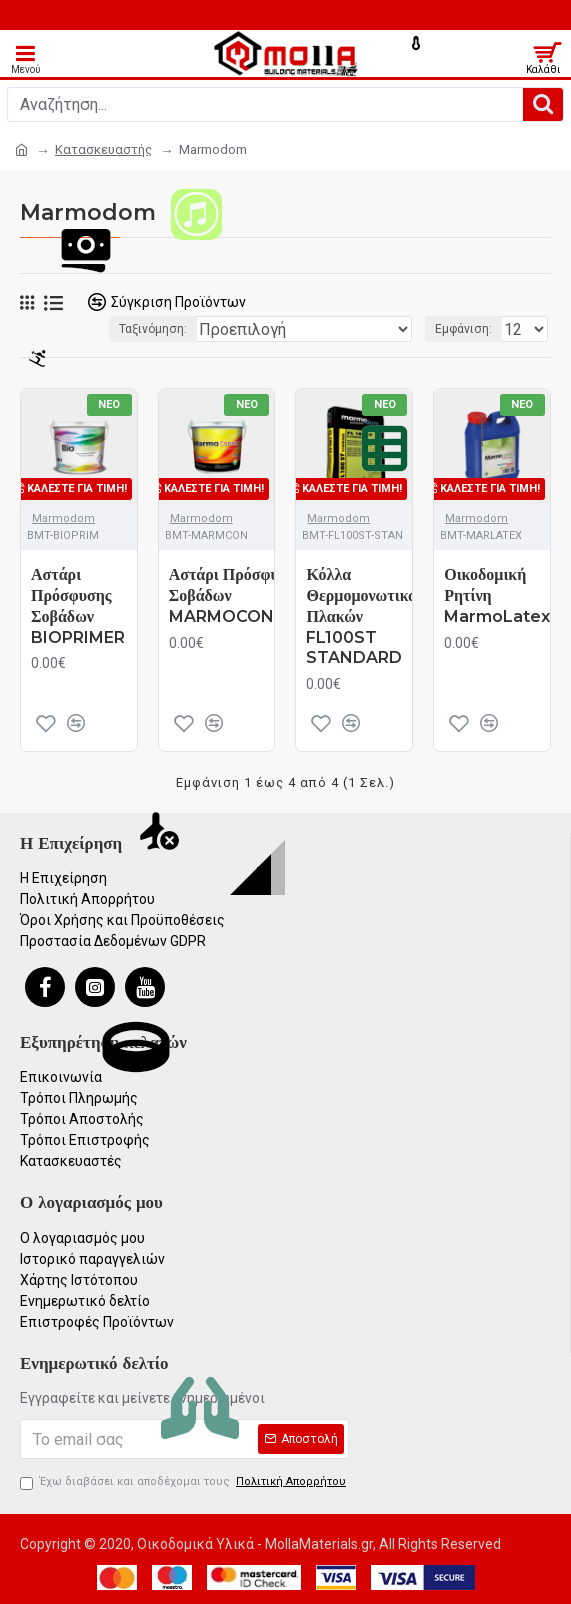  Describe the element at coordinates (482, 430) in the screenshot. I see `vertical divider separating UI elements` at that location.